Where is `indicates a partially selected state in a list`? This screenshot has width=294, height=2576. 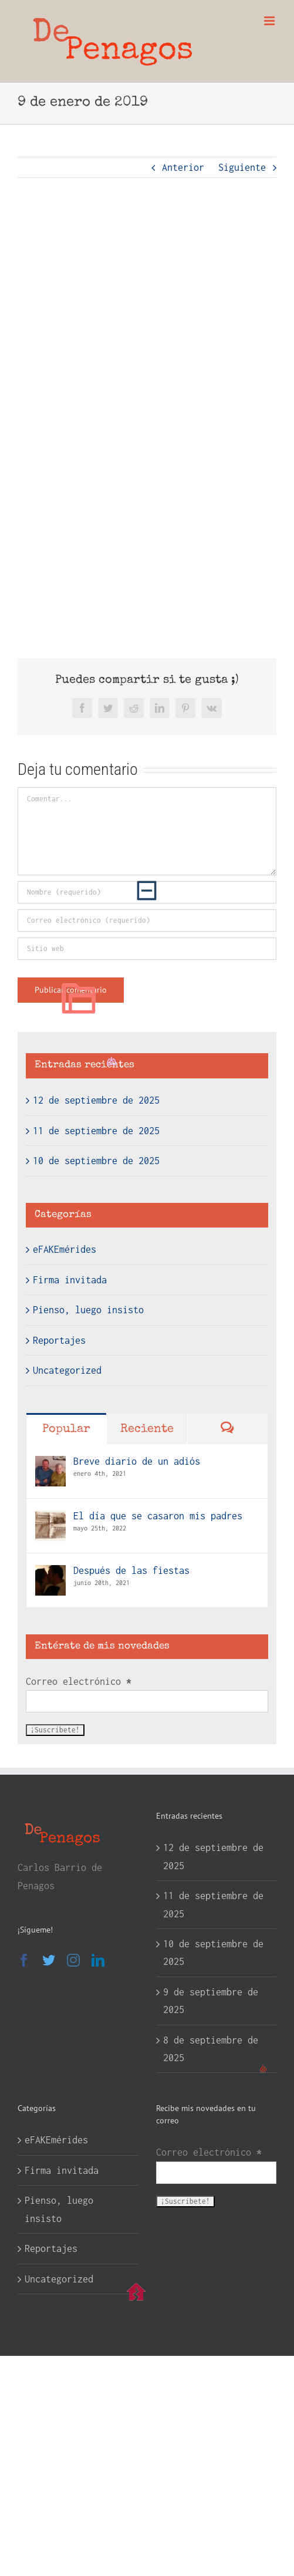 indicates a partially selected state in a list is located at coordinates (147, 891).